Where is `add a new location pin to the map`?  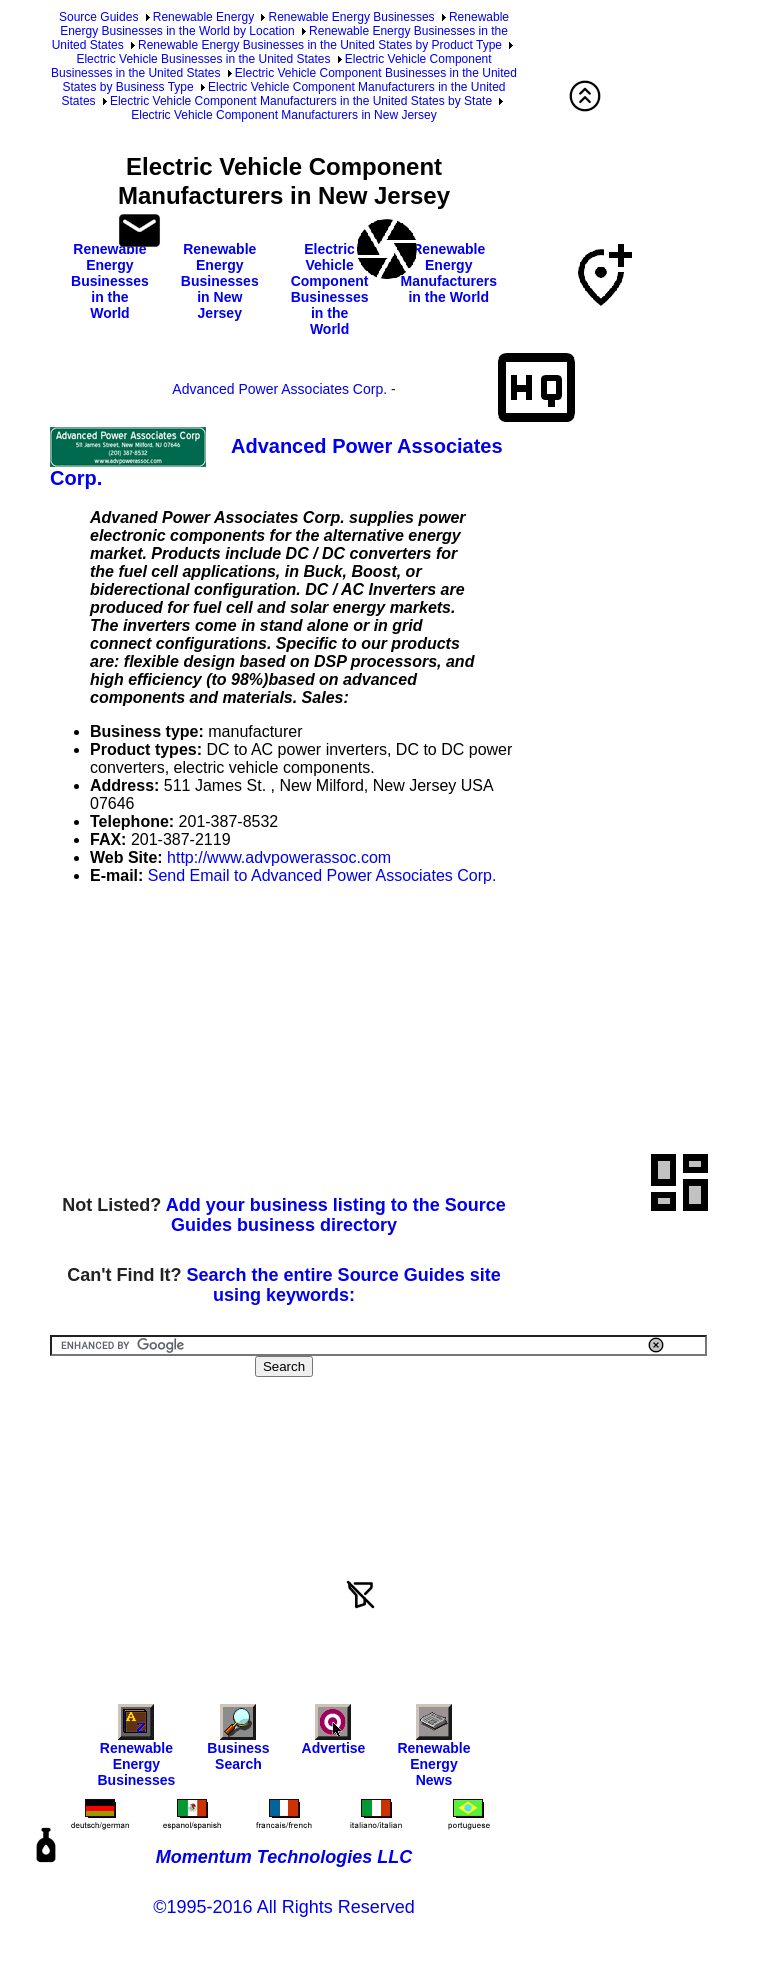
add a new location pin to the map is located at coordinates (601, 275).